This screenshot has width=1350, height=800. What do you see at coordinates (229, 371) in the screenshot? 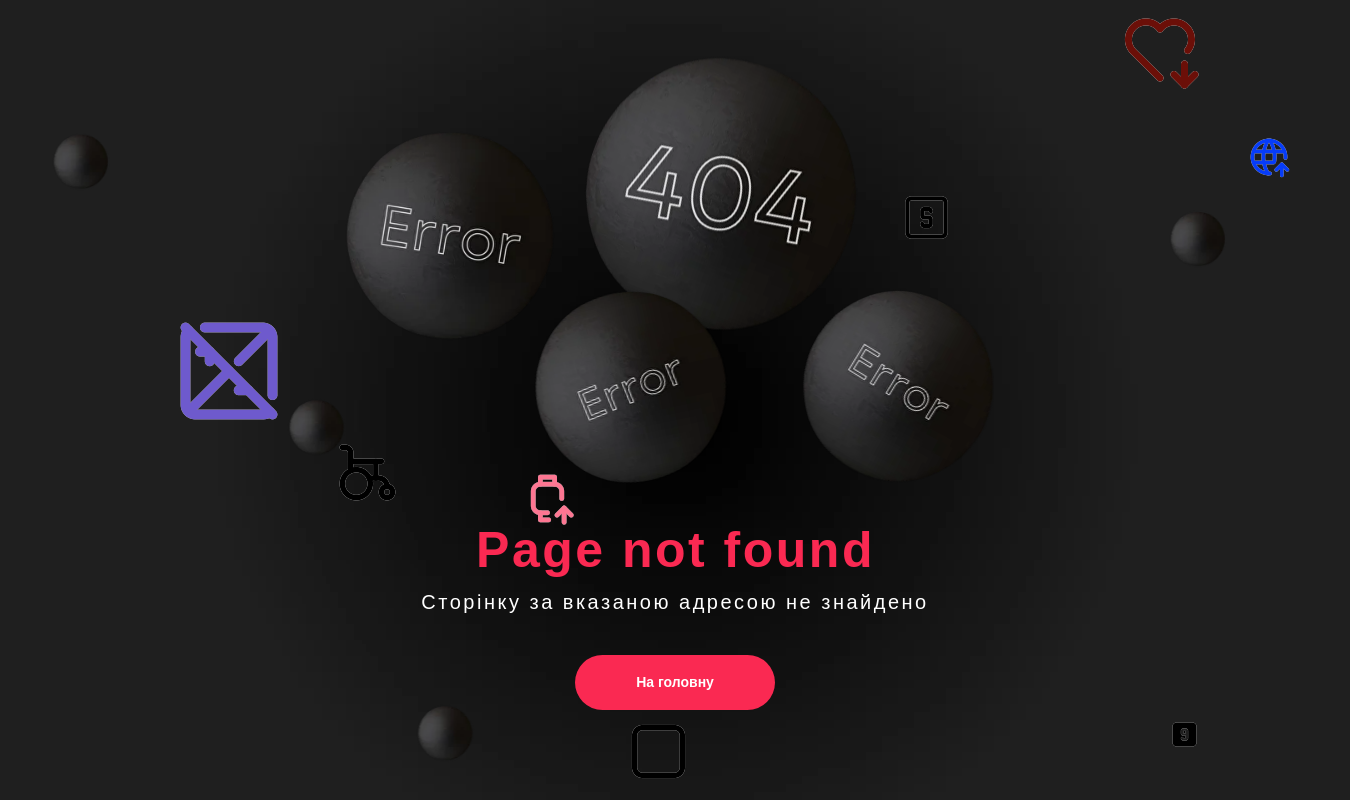
I see `disable exposure adjustment` at bounding box center [229, 371].